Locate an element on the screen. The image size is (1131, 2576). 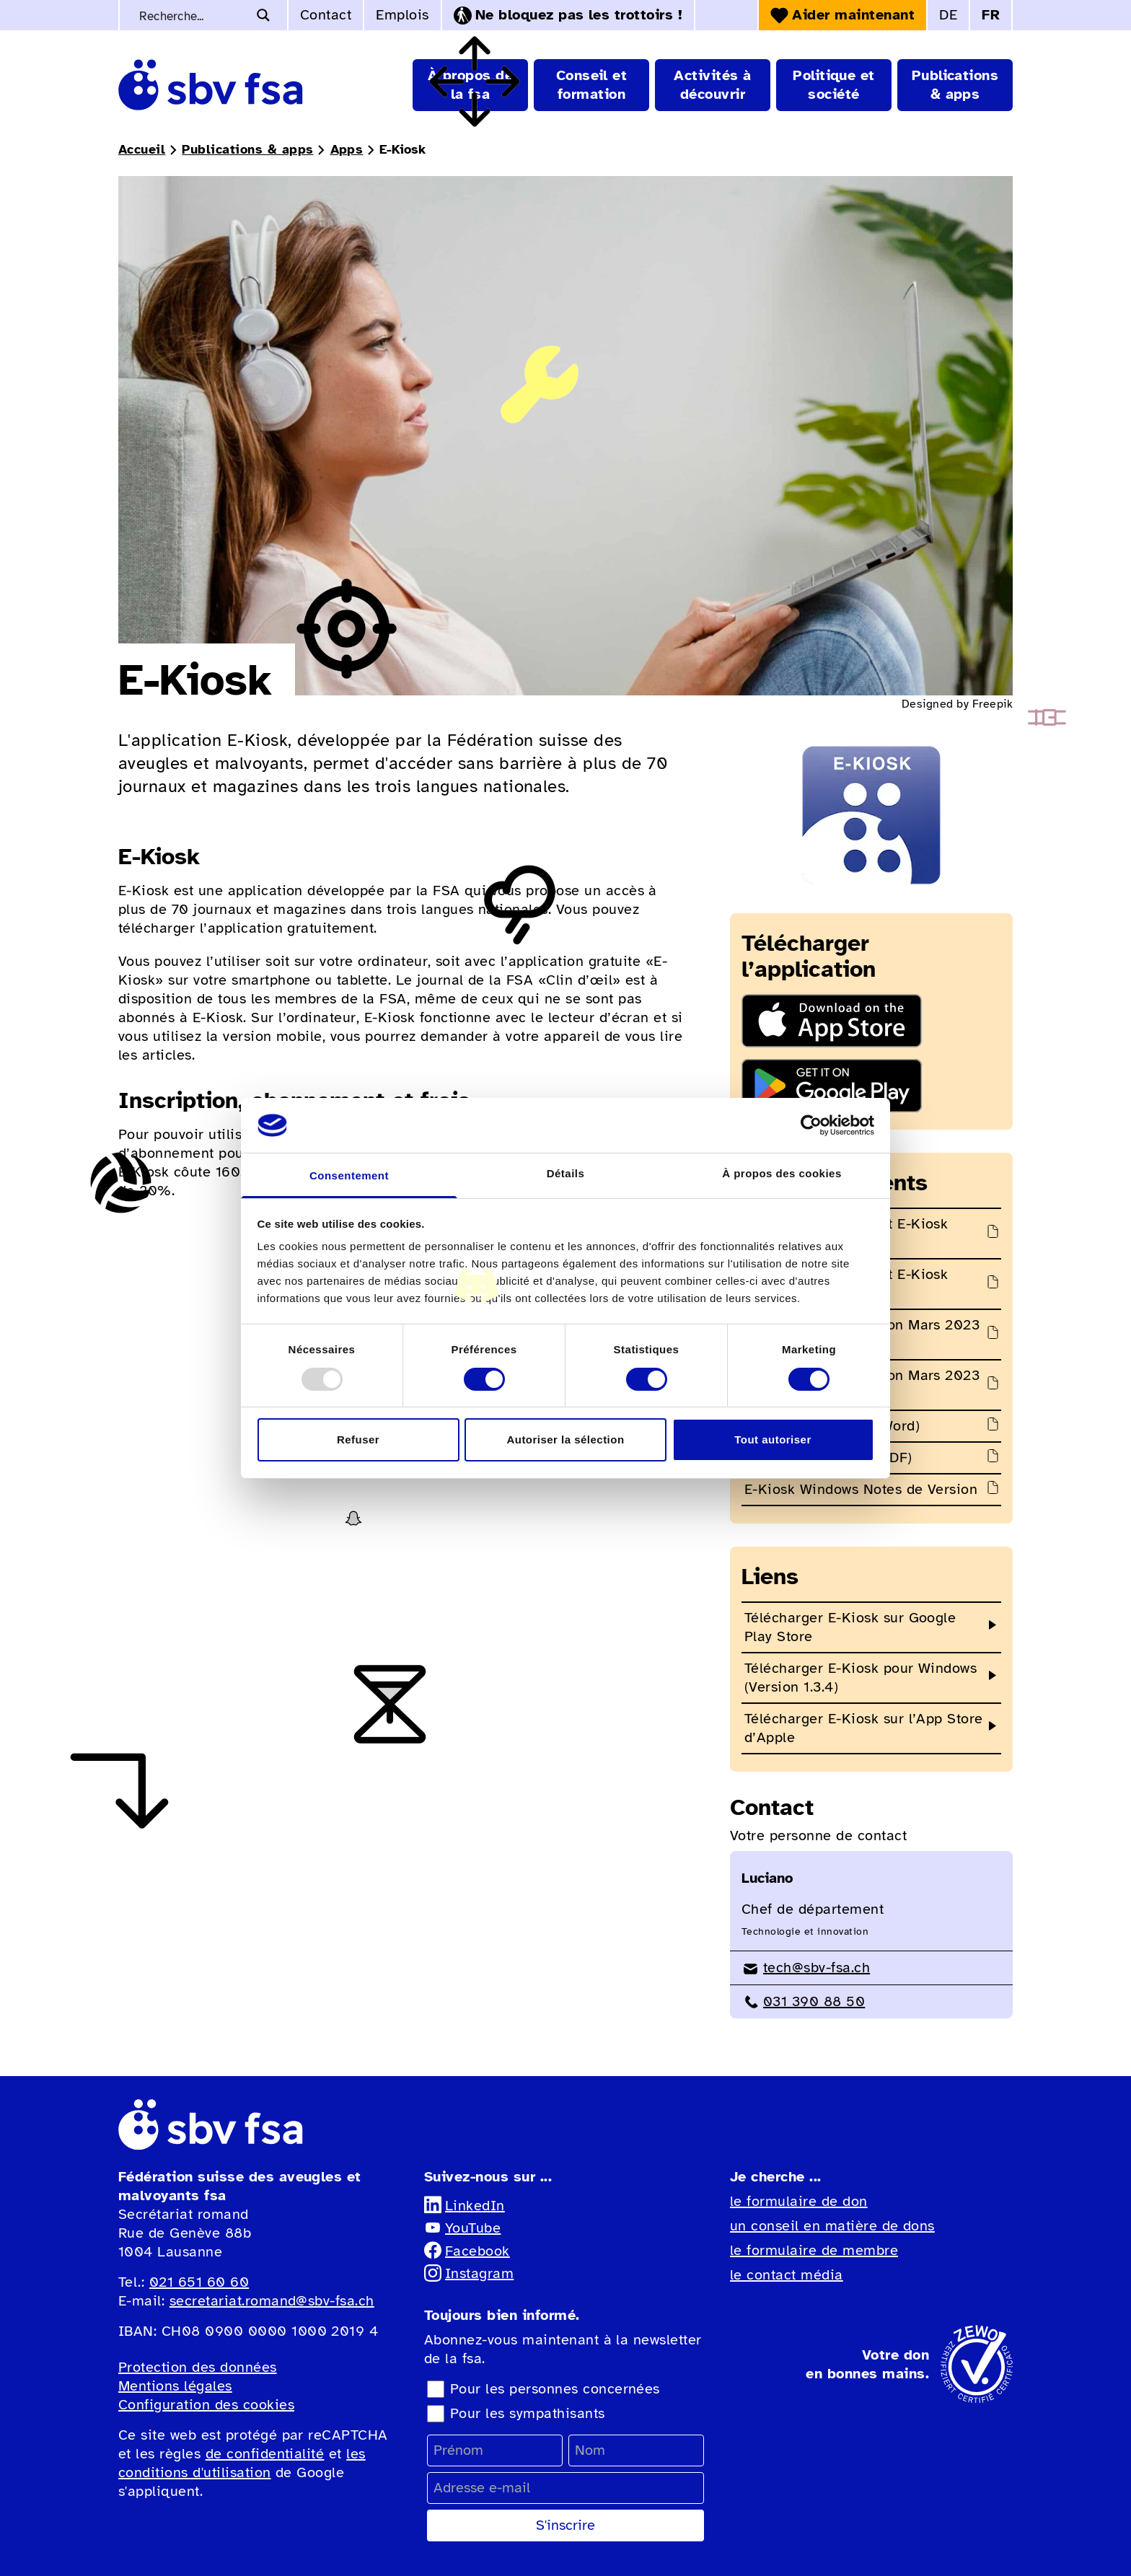
access settings or preferences is located at coordinates (540, 384).